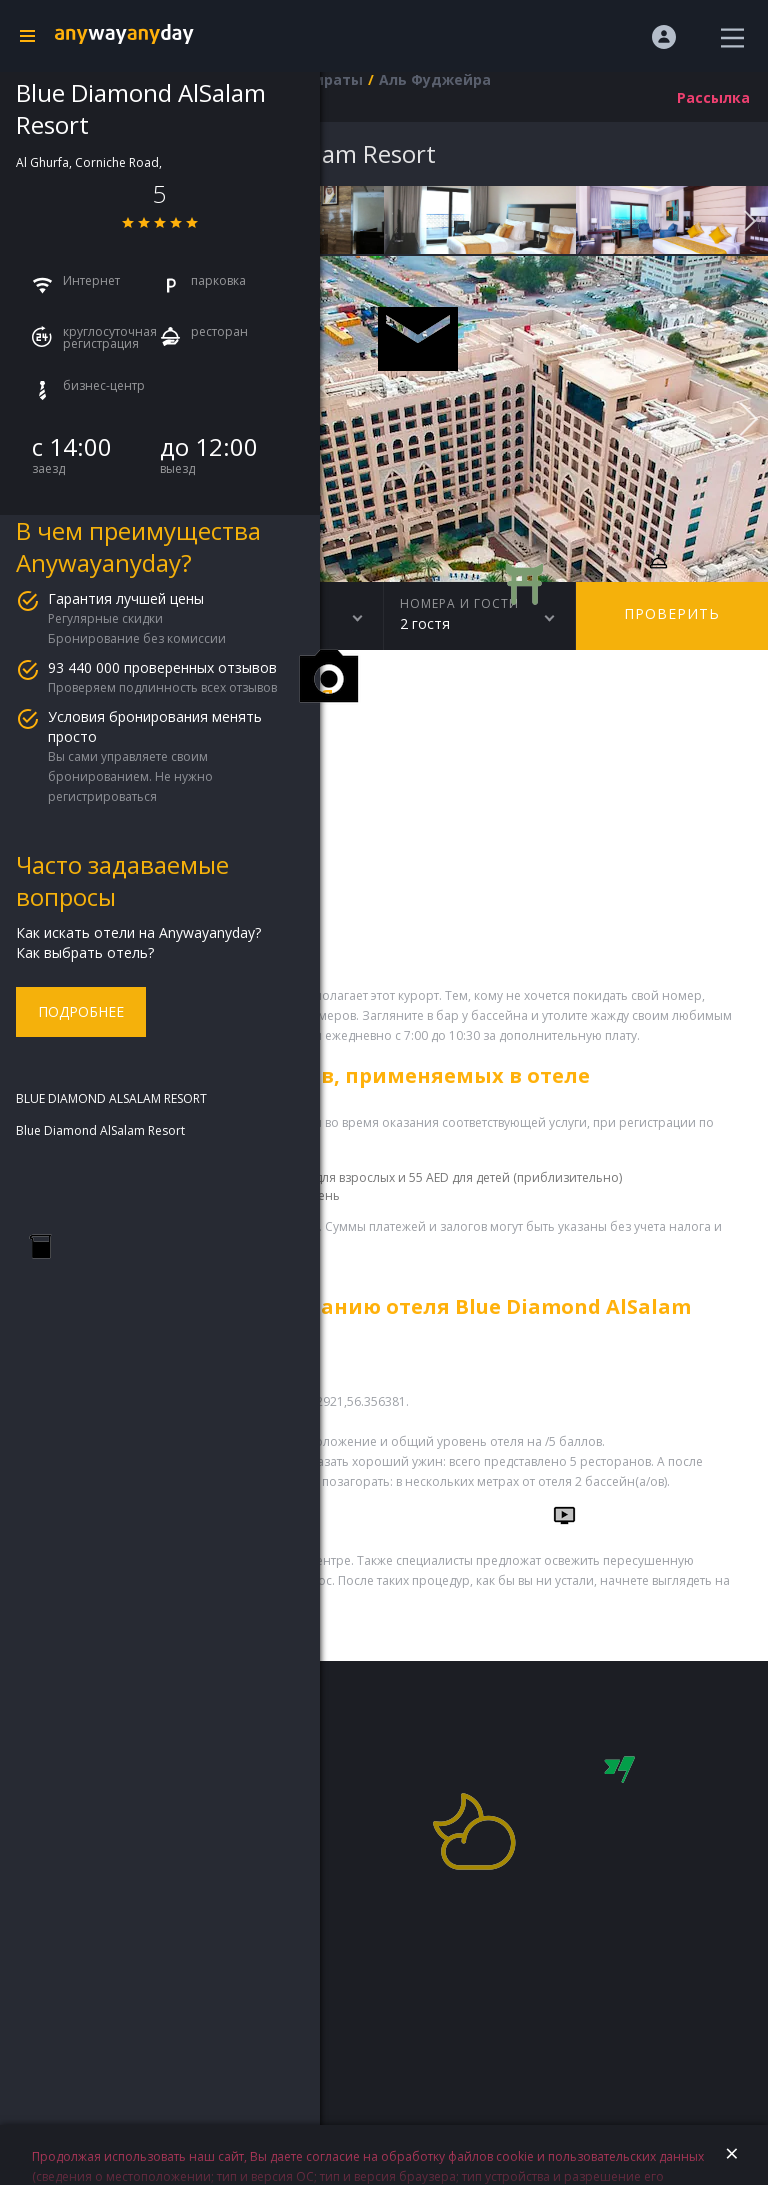  Describe the element at coordinates (658, 561) in the screenshot. I see `request concierge or front desk assistance` at that location.